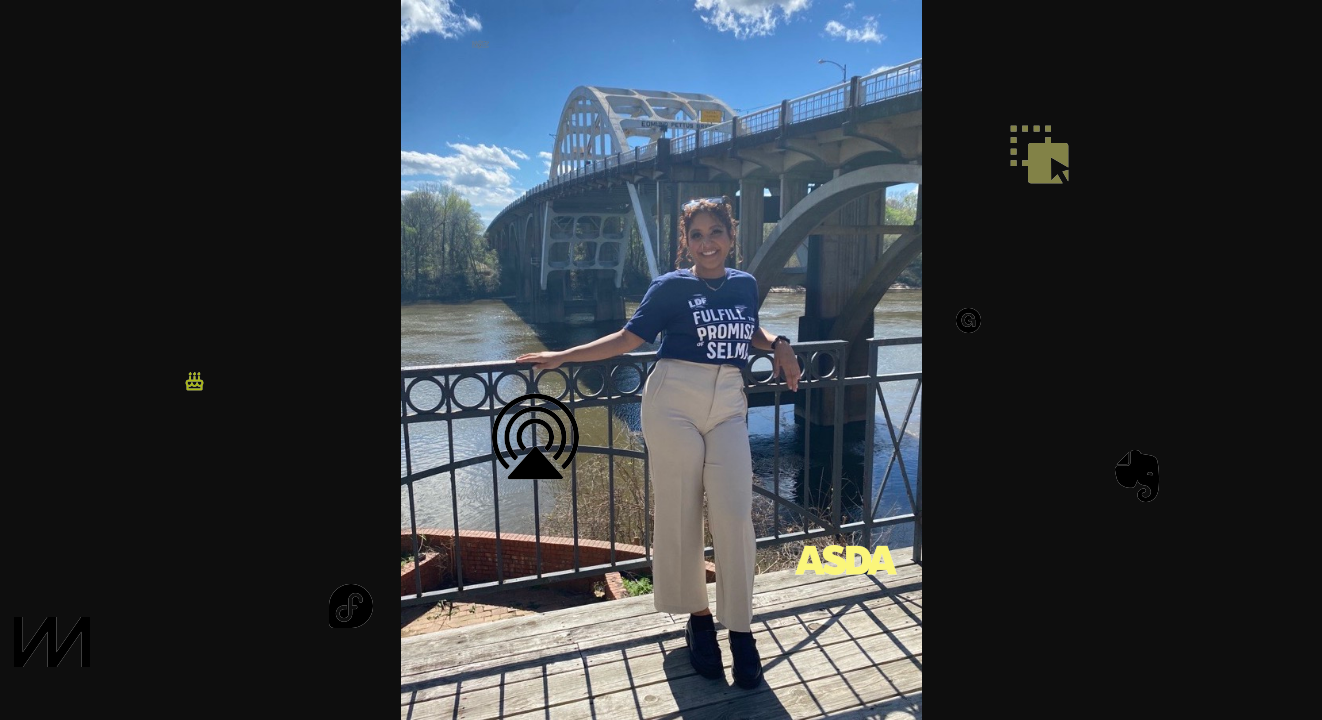 This screenshot has height=720, width=1322. What do you see at coordinates (968, 320) in the screenshot?
I see `link to gumroad store or profile` at bounding box center [968, 320].